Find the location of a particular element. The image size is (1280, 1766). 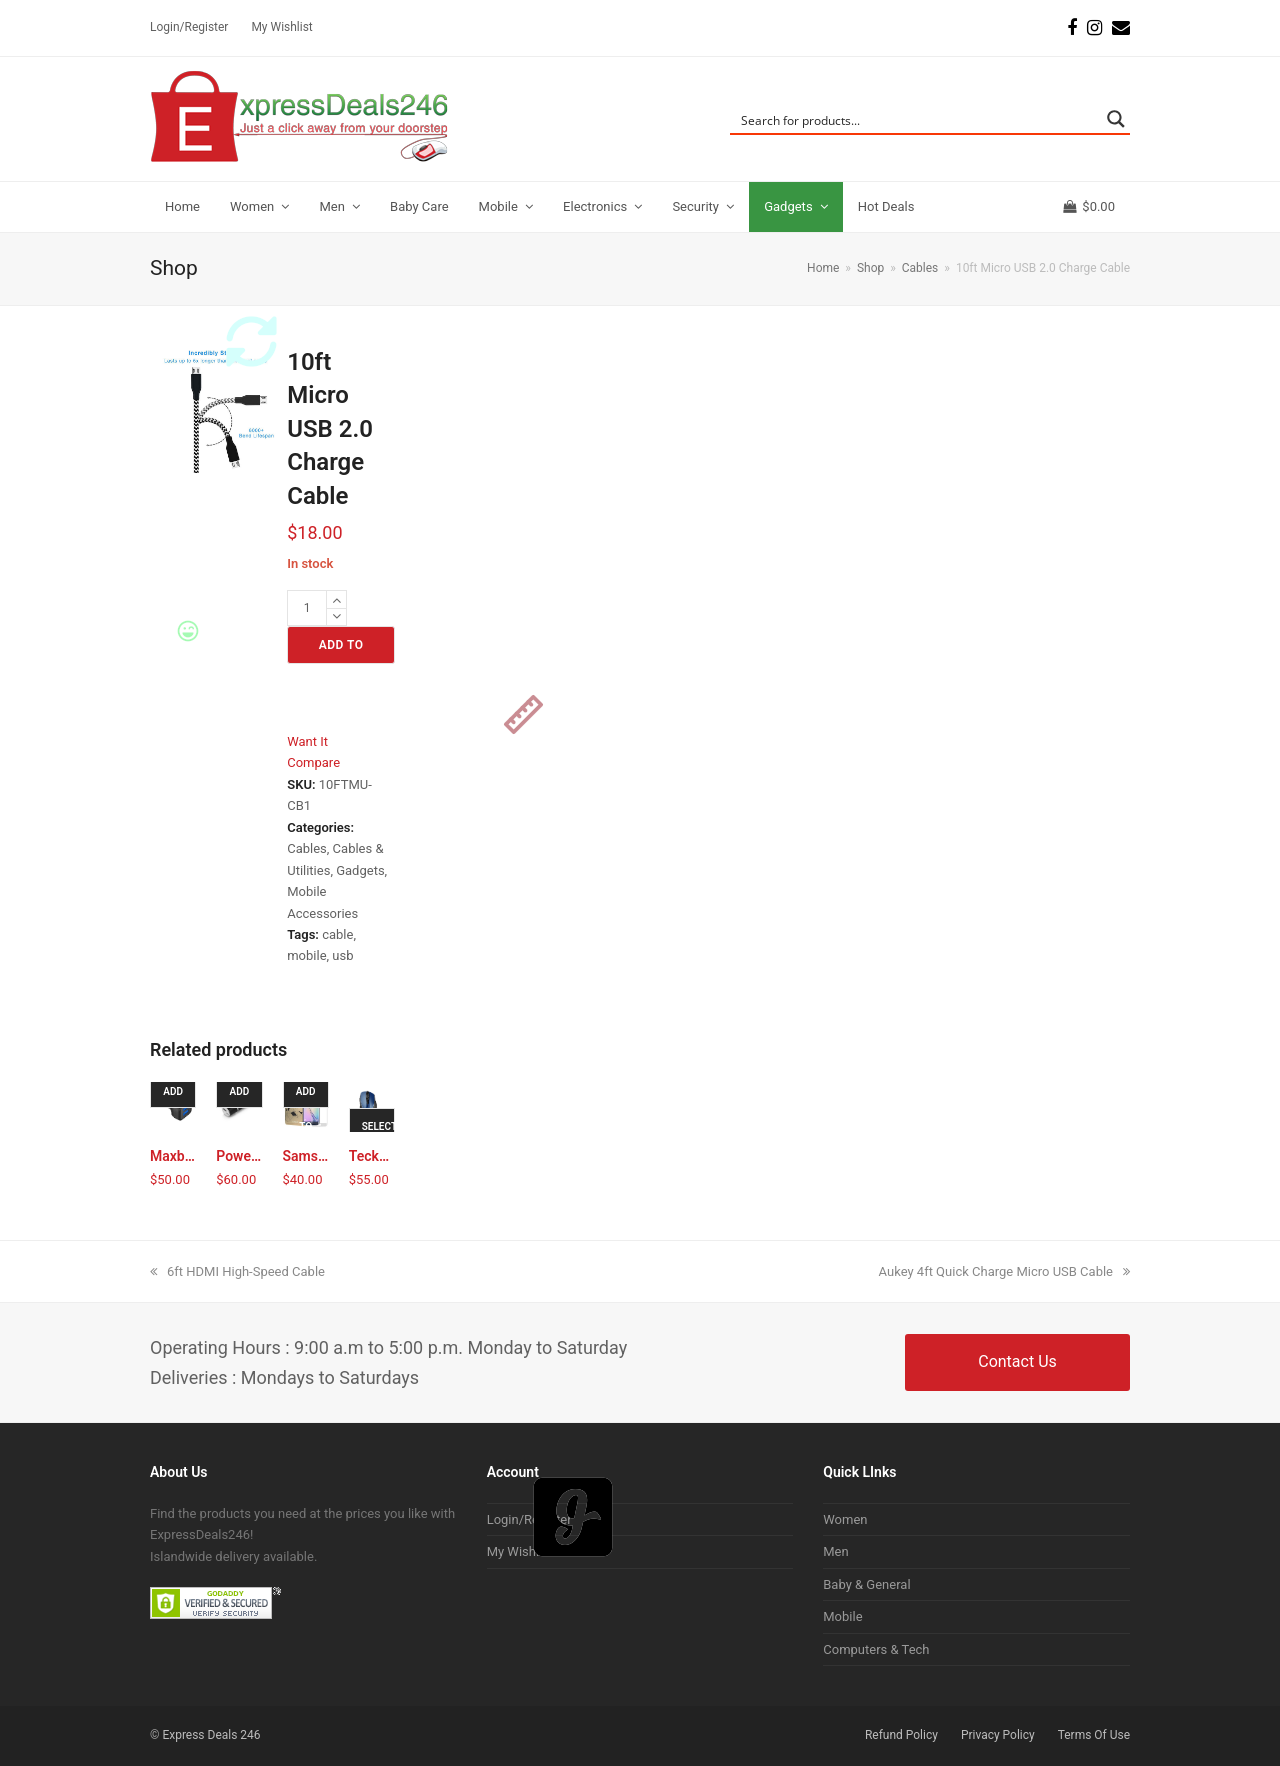

glide app logo is located at coordinates (573, 1517).